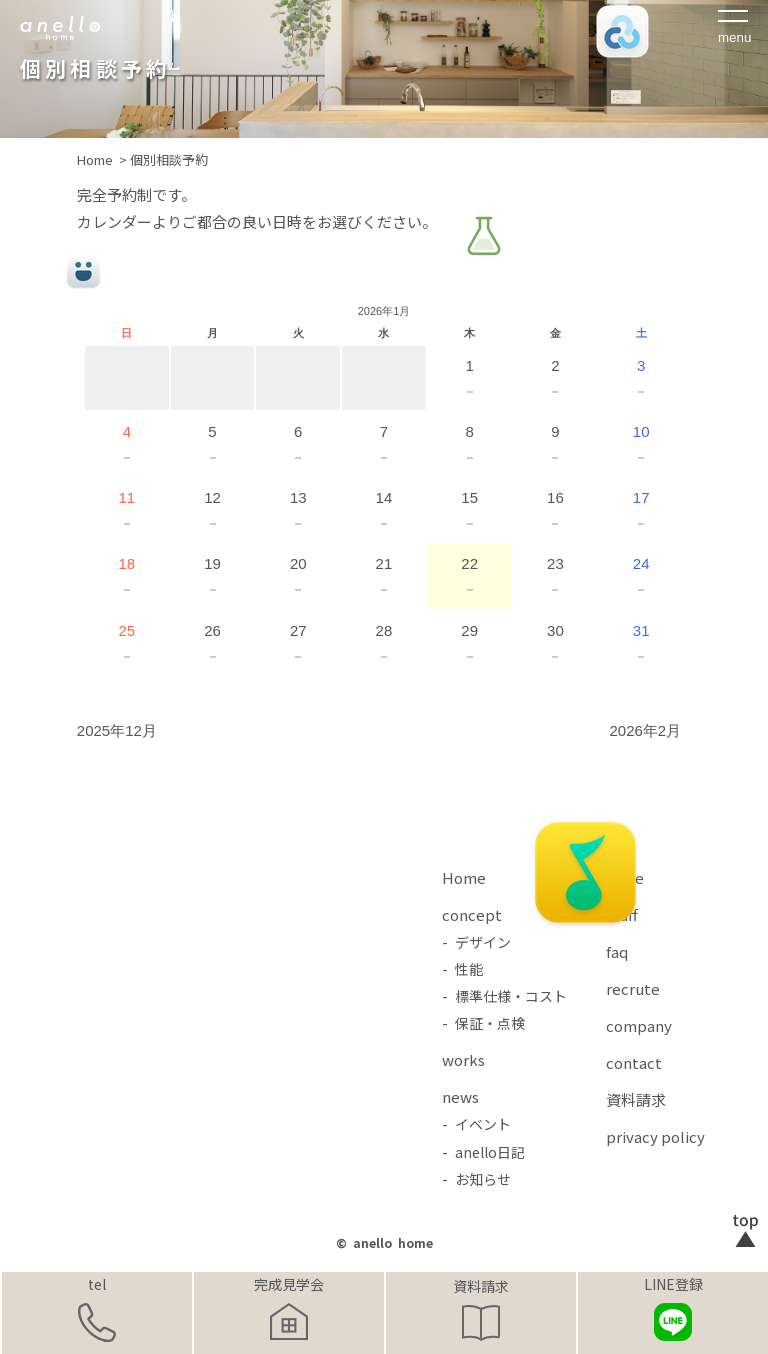 The image size is (768, 1354). Describe the element at coordinates (83, 271) in the screenshot. I see `launch a boy and his blob game` at that location.